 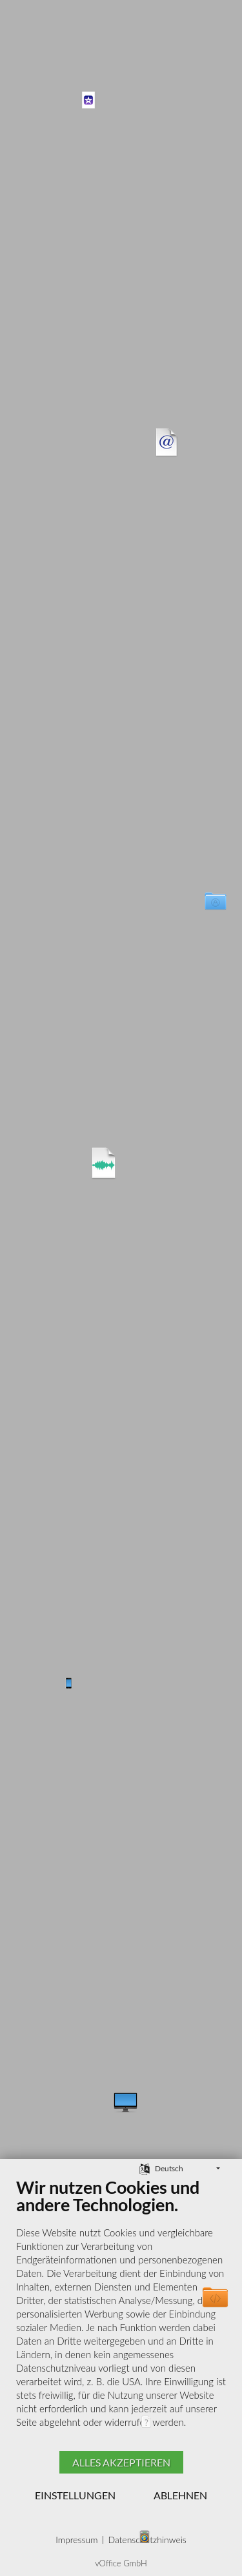 What do you see at coordinates (145, 2537) in the screenshot?
I see `RAID 5 storage configuration status` at bounding box center [145, 2537].